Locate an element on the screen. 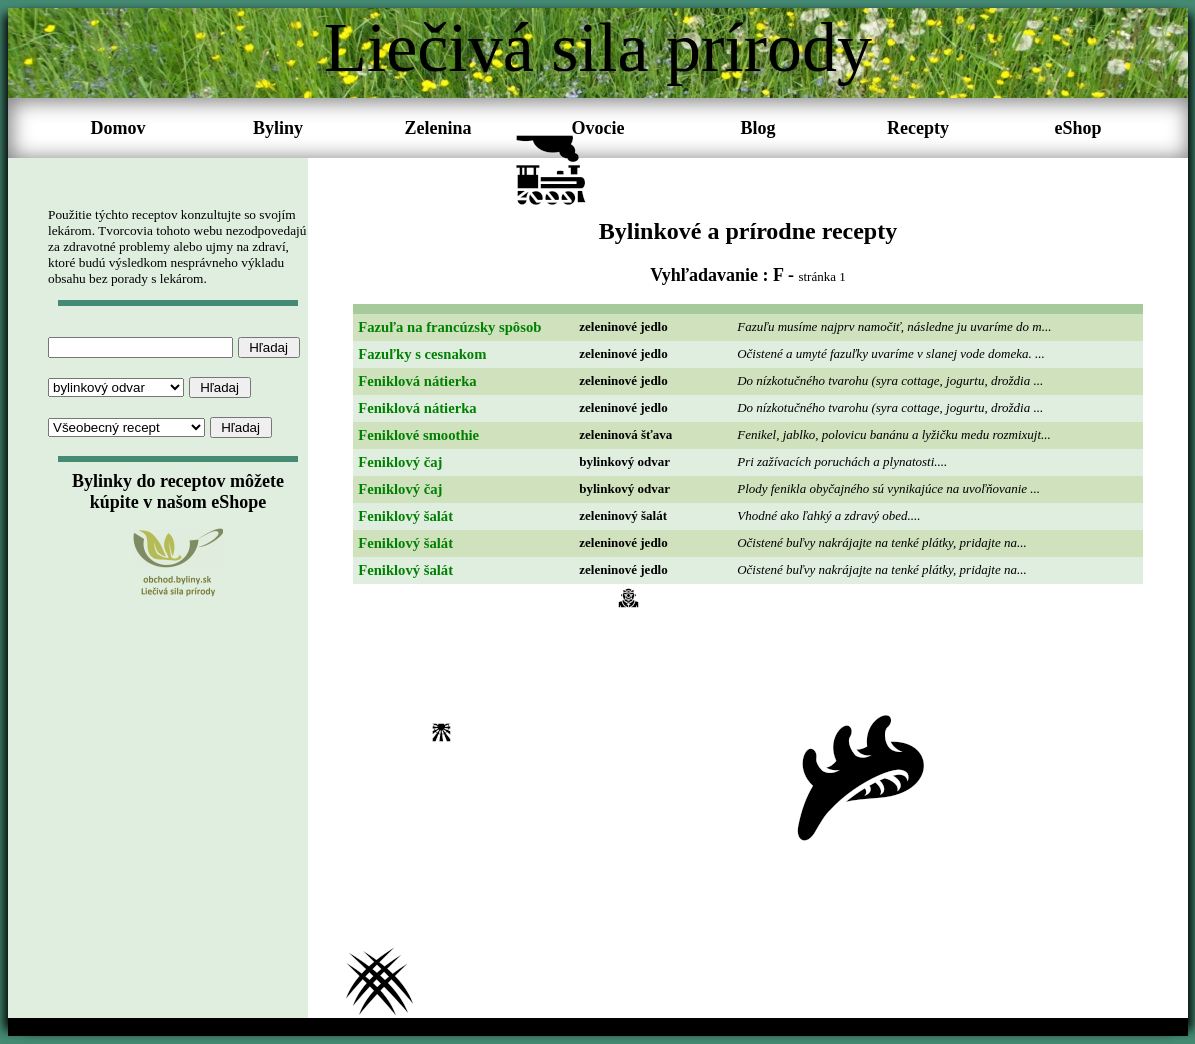 Image resolution: width=1195 pixels, height=1044 pixels. attack or slash action in a game is located at coordinates (379, 981).